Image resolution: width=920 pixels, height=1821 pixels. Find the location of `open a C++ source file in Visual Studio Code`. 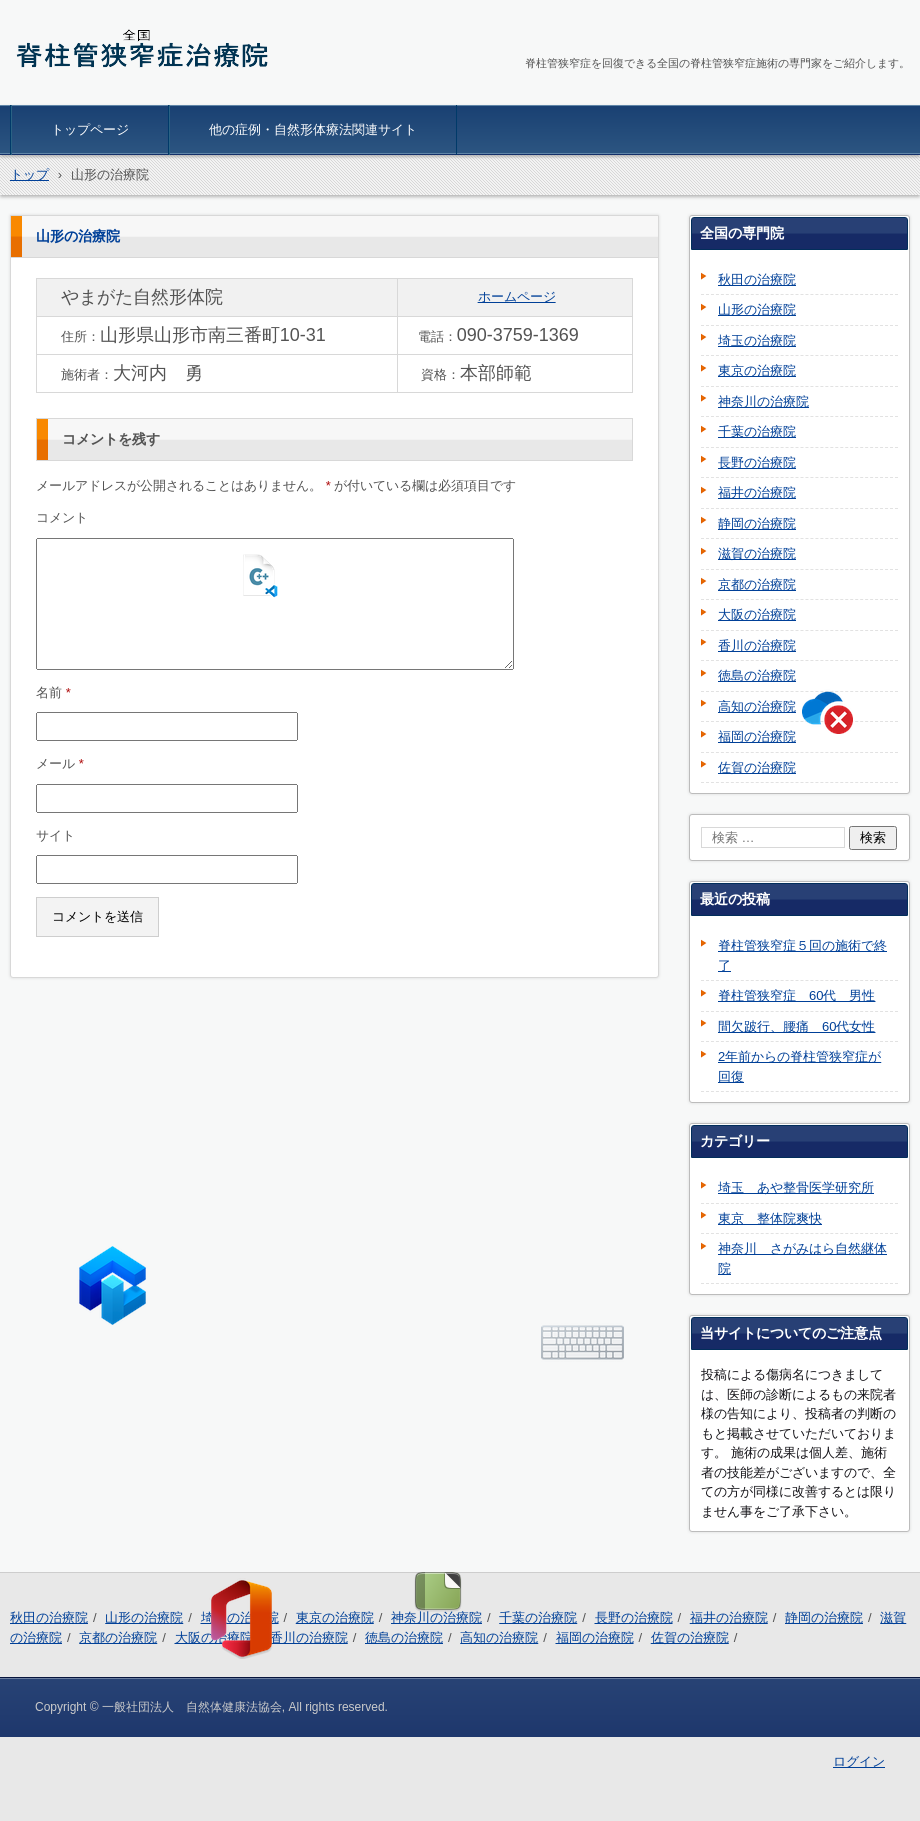

open a C++ source file in Visual Studio Code is located at coordinates (259, 576).